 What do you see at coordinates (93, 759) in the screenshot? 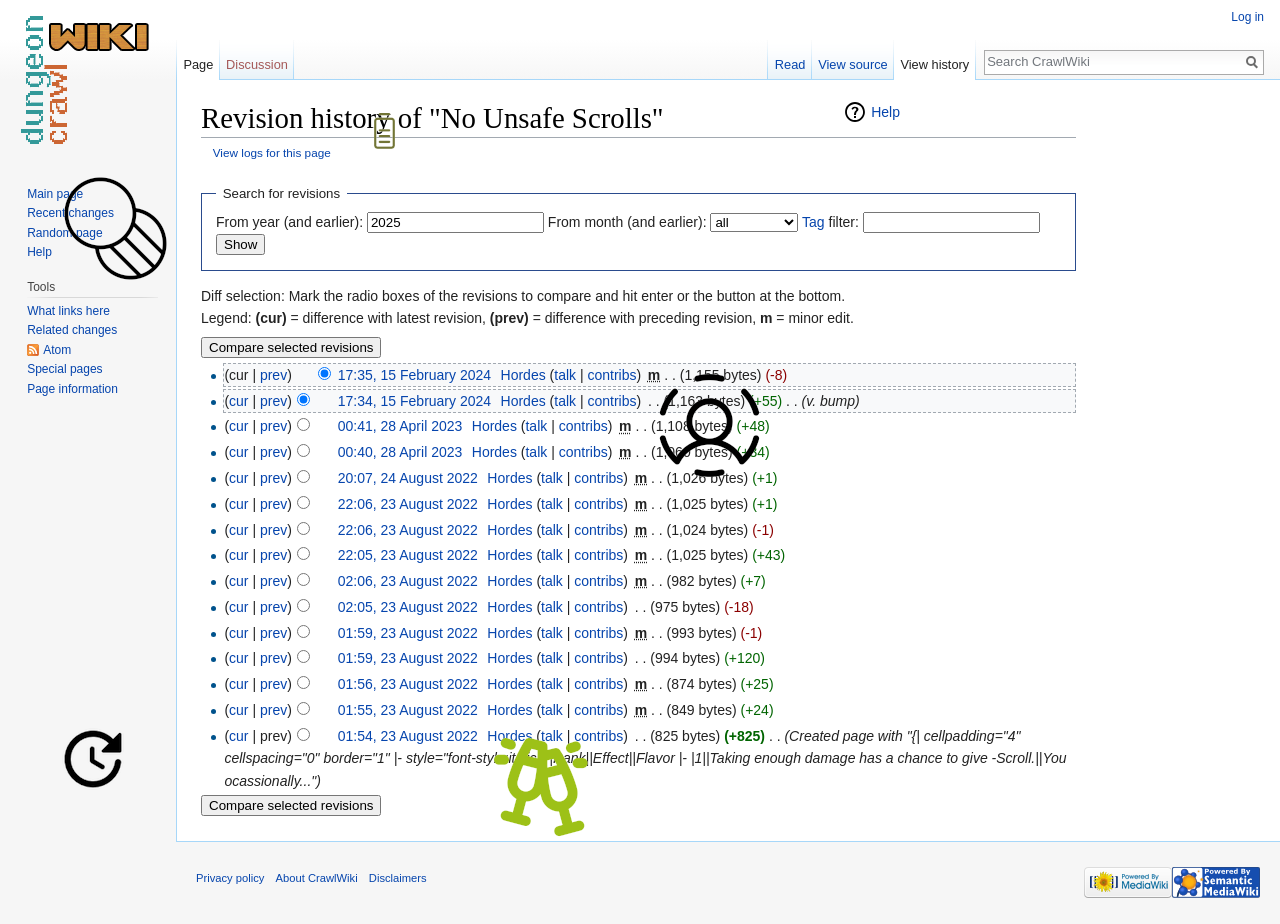
I see `check for updates` at bounding box center [93, 759].